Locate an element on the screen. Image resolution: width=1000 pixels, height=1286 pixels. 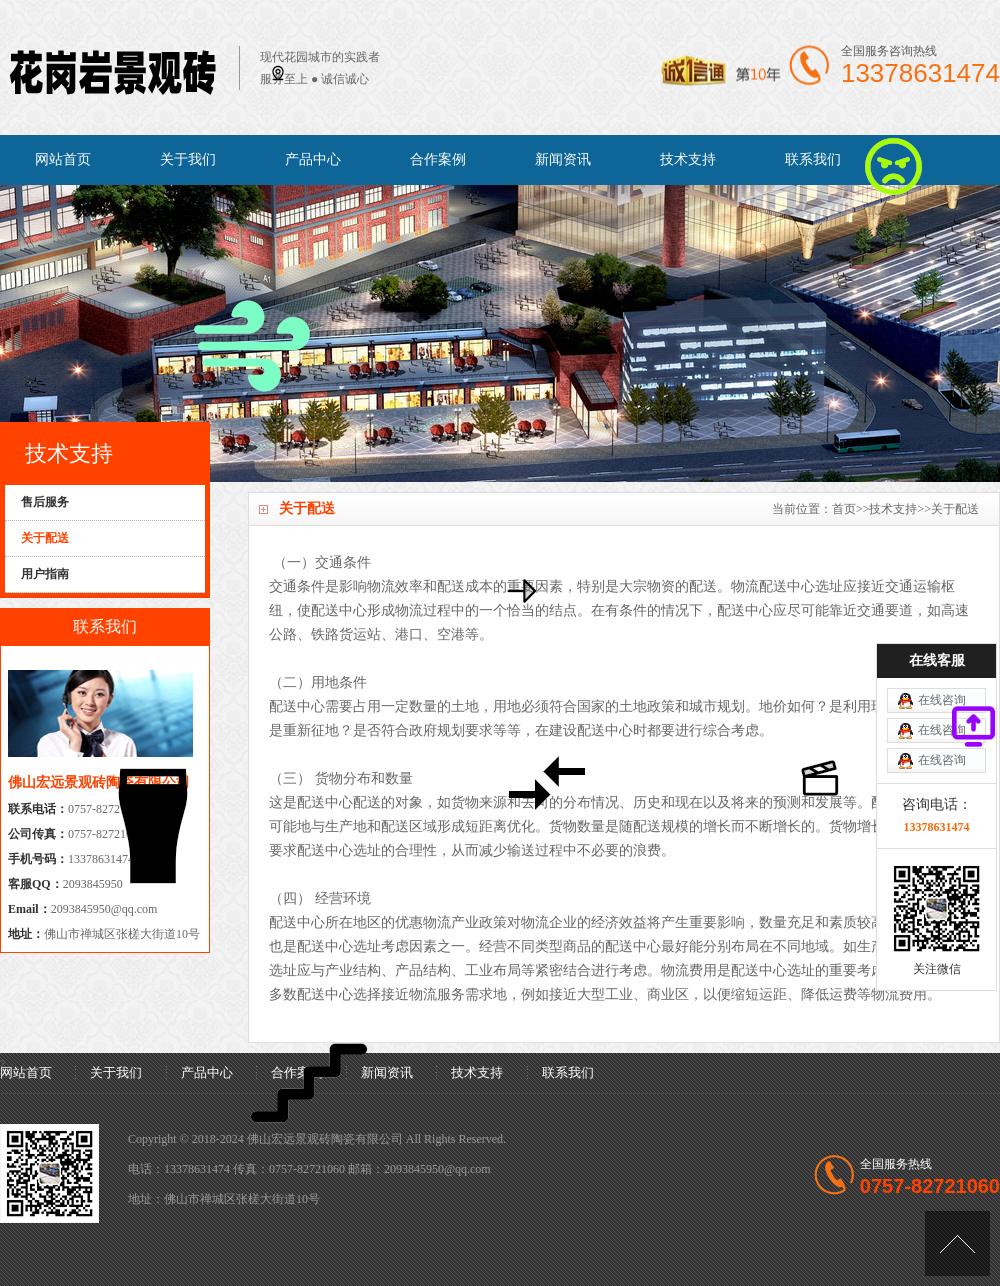
view location on map is located at coordinates (278, 73).